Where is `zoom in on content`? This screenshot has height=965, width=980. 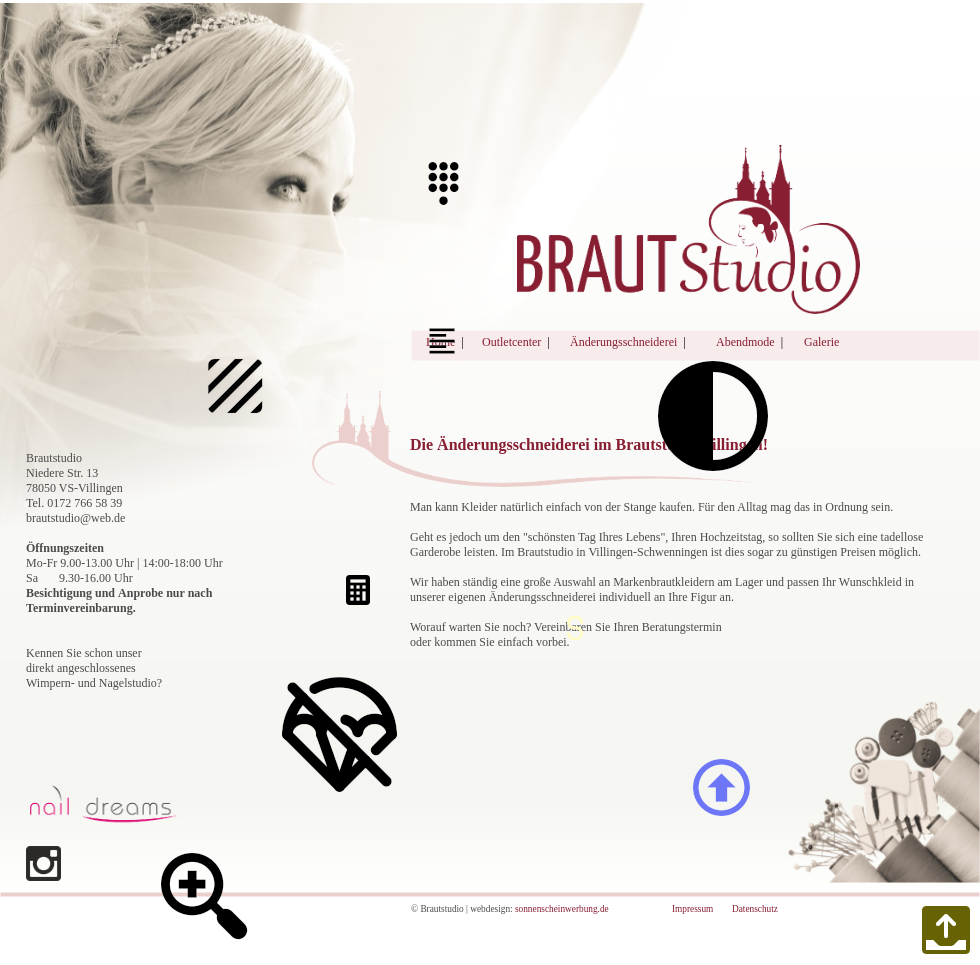
zoom in on content is located at coordinates (205, 897).